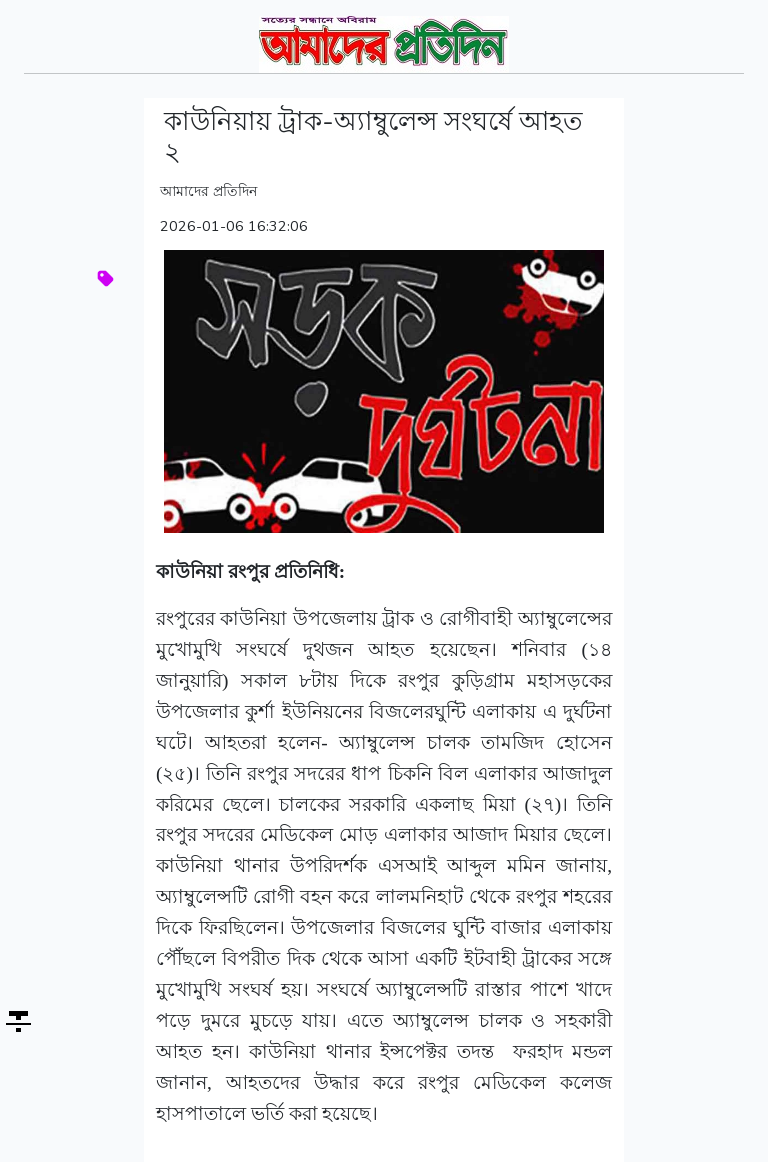 The width and height of the screenshot is (768, 1162). I want to click on add or manage tags, so click(105, 278).